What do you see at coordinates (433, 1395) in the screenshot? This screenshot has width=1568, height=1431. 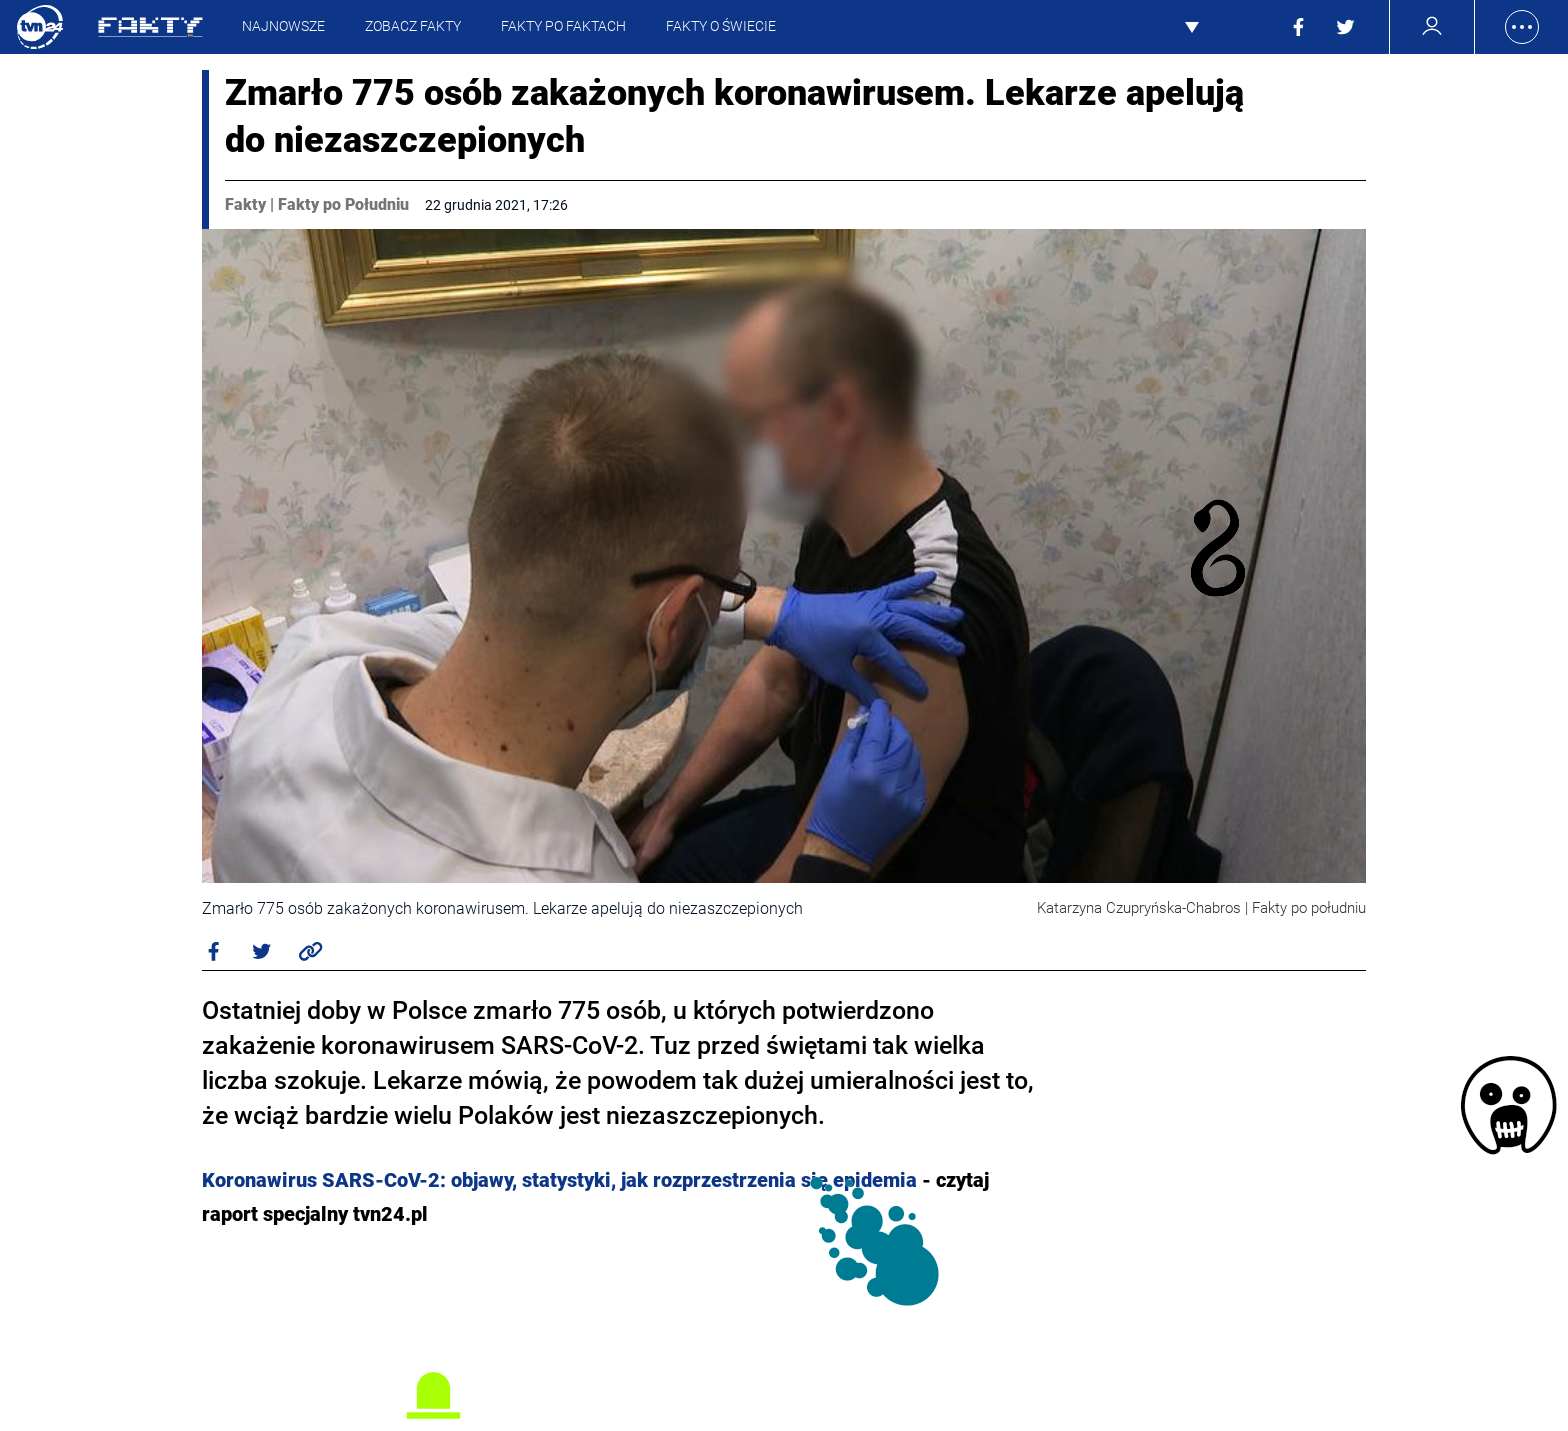 I see `indicates a deceased character or game over state` at bounding box center [433, 1395].